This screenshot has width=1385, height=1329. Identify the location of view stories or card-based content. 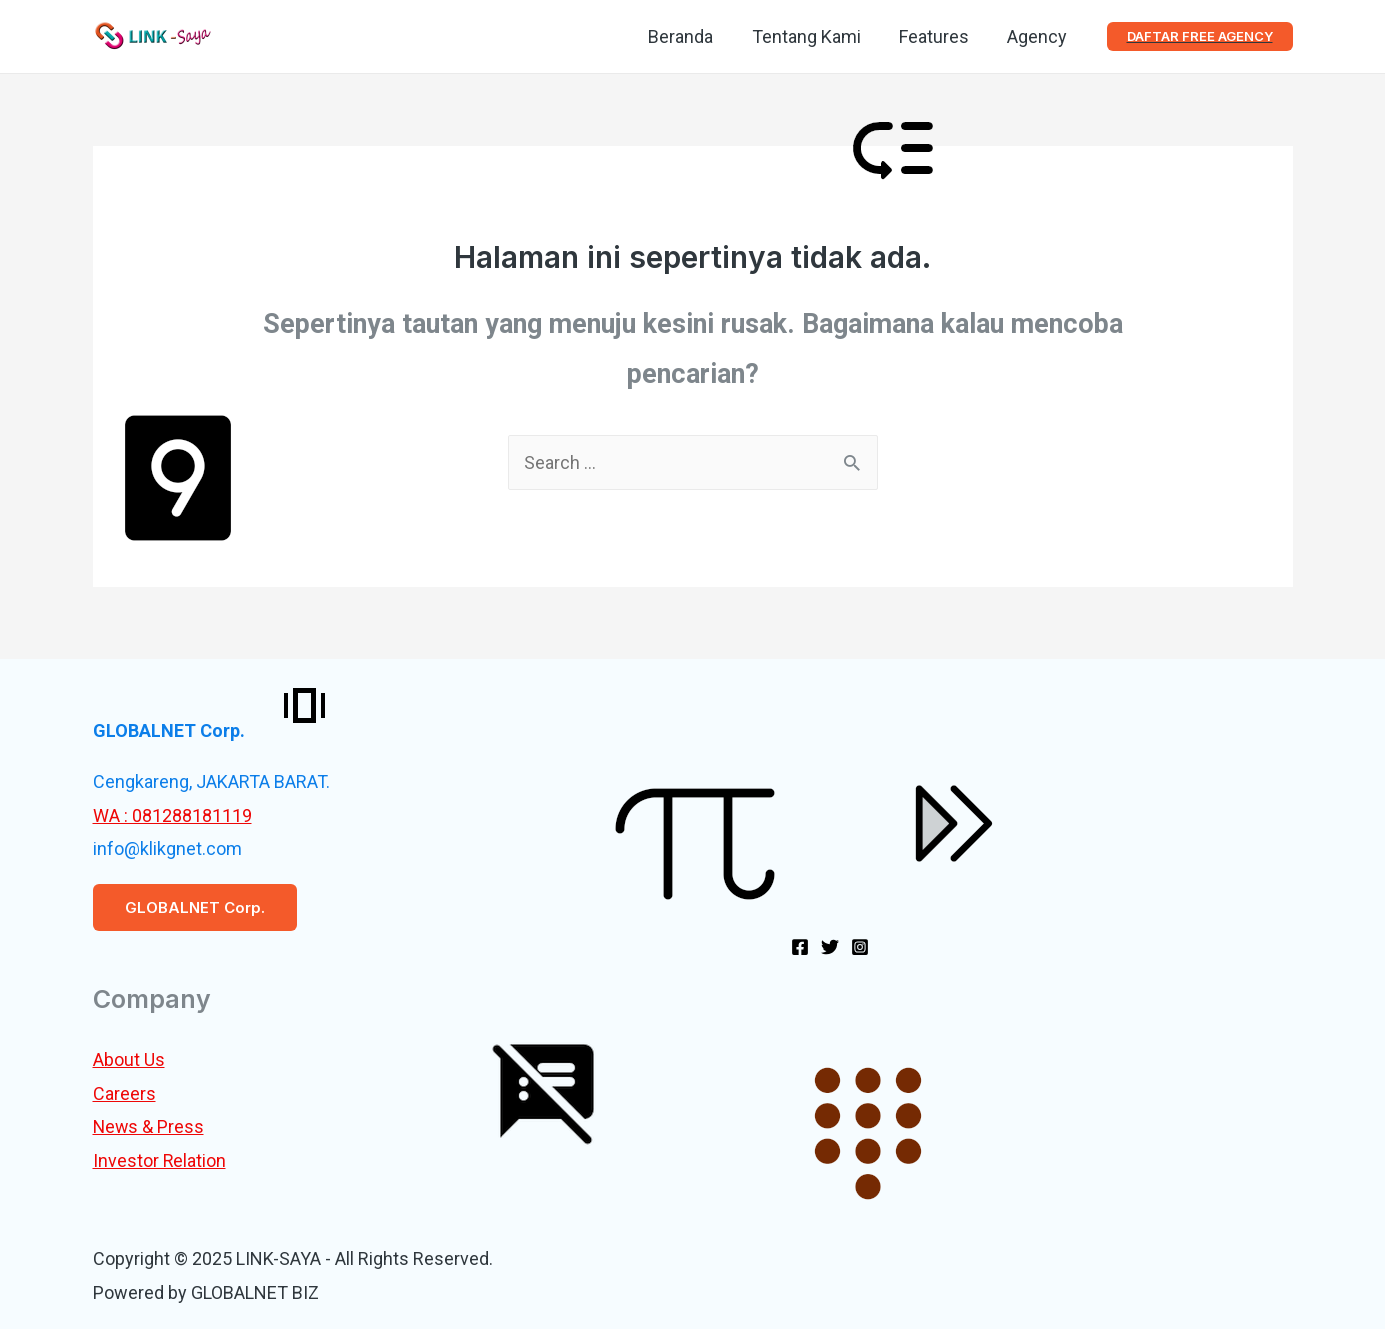
(304, 706).